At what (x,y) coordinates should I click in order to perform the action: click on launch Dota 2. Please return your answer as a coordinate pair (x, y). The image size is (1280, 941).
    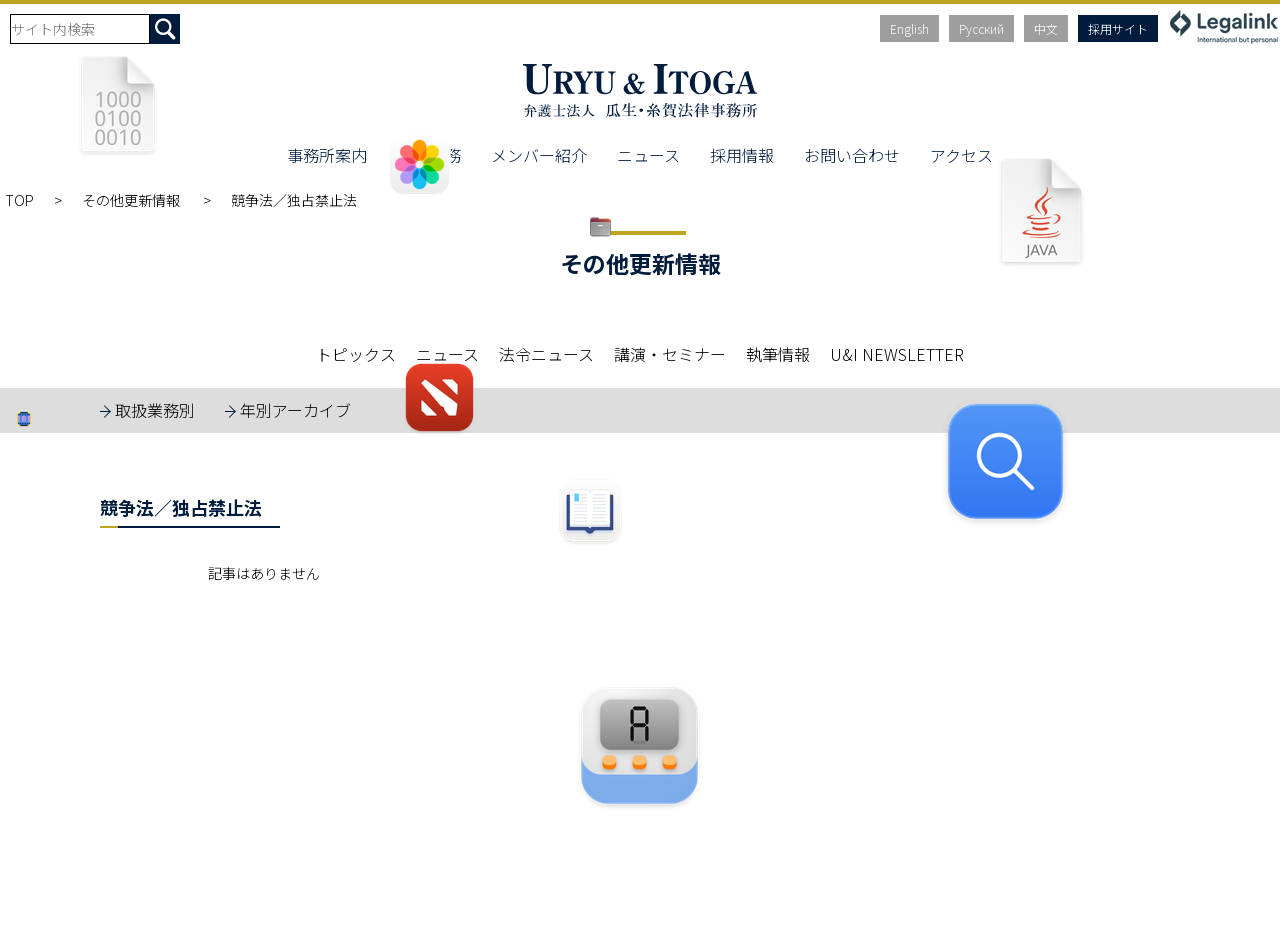
    Looking at the image, I should click on (439, 397).